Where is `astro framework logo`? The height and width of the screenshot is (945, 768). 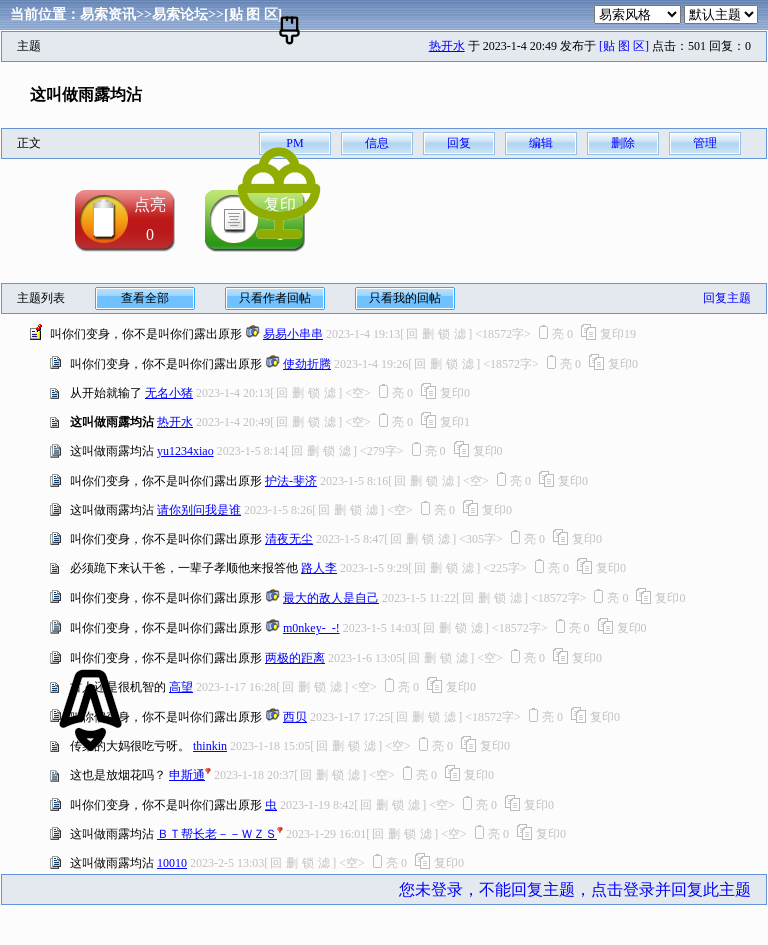
astro framework logo is located at coordinates (90, 708).